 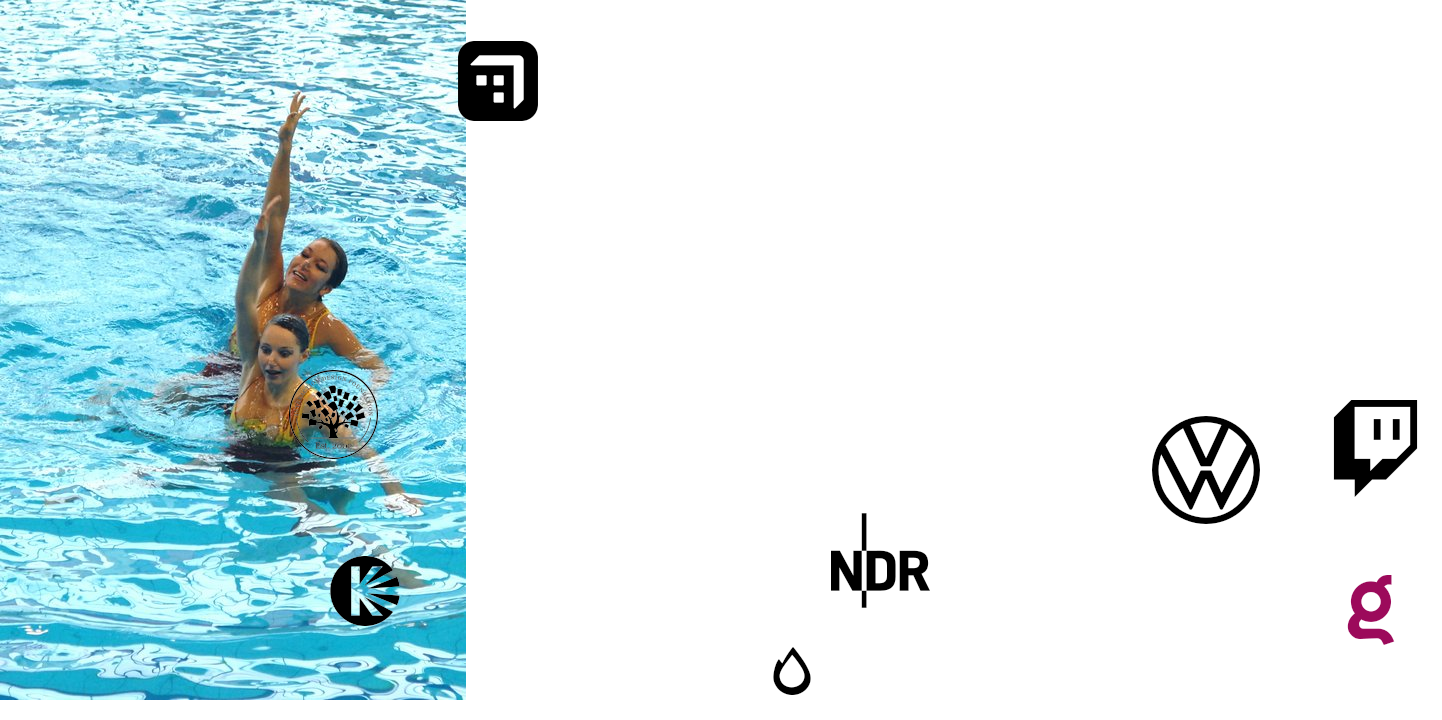 I want to click on open the Hotels.com app, so click(x=498, y=81).